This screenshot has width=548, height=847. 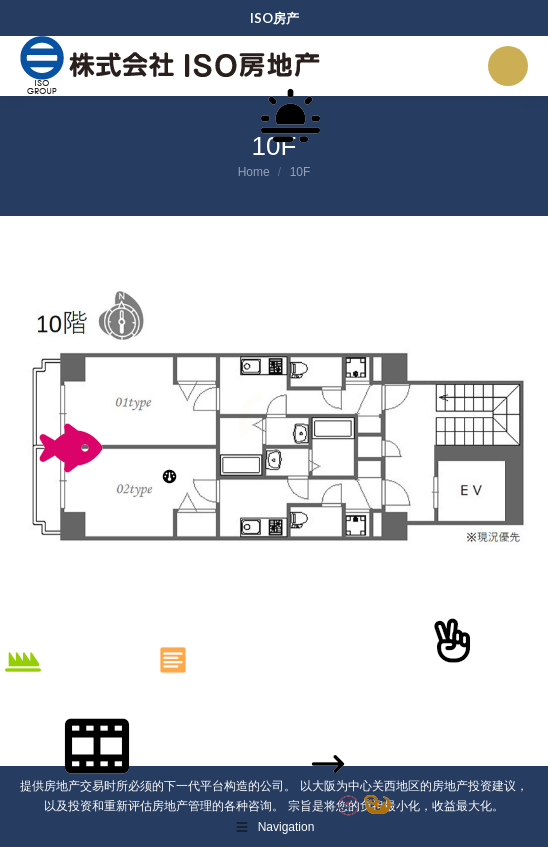 What do you see at coordinates (377, 804) in the screenshot?
I see `otter mascot or brand logo` at bounding box center [377, 804].